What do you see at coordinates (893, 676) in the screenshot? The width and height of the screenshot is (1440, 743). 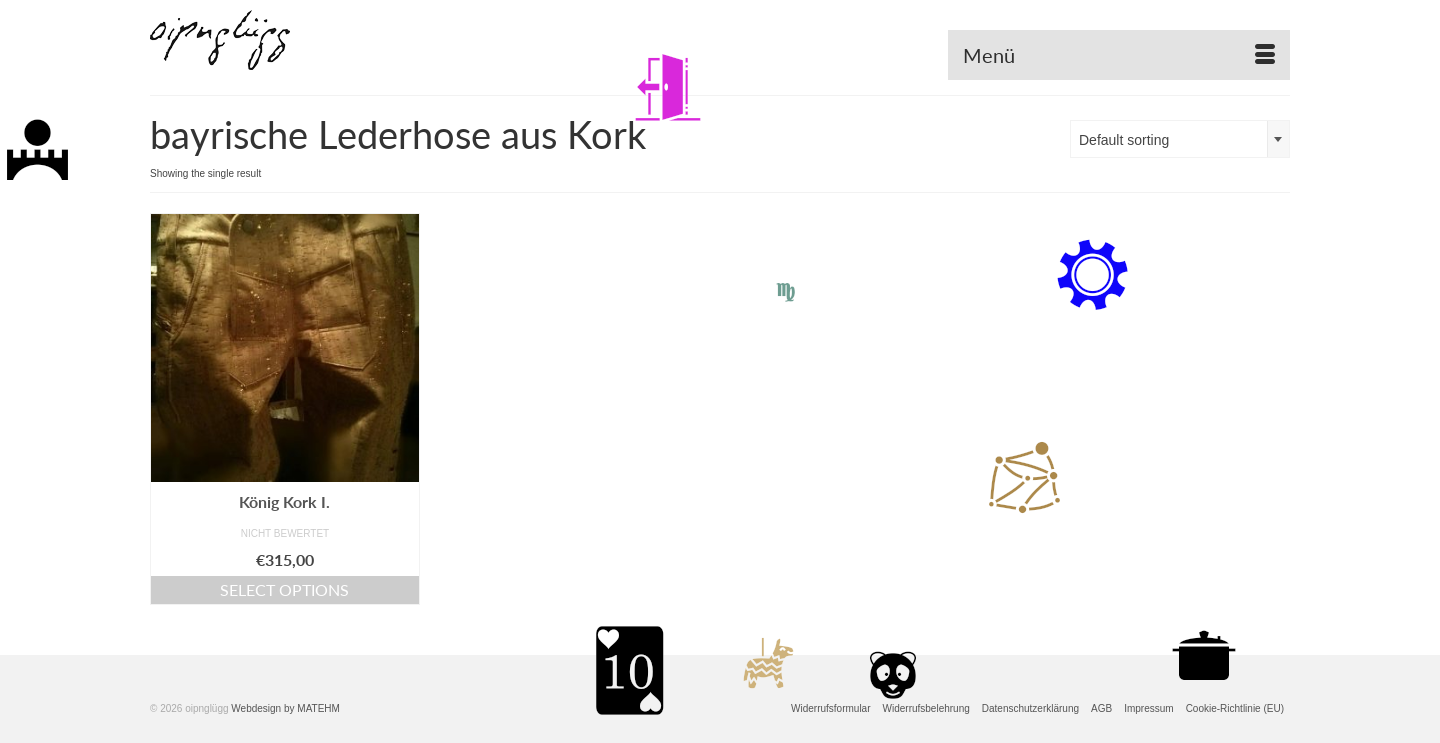 I see `panda character or avatar selection` at bounding box center [893, 676].